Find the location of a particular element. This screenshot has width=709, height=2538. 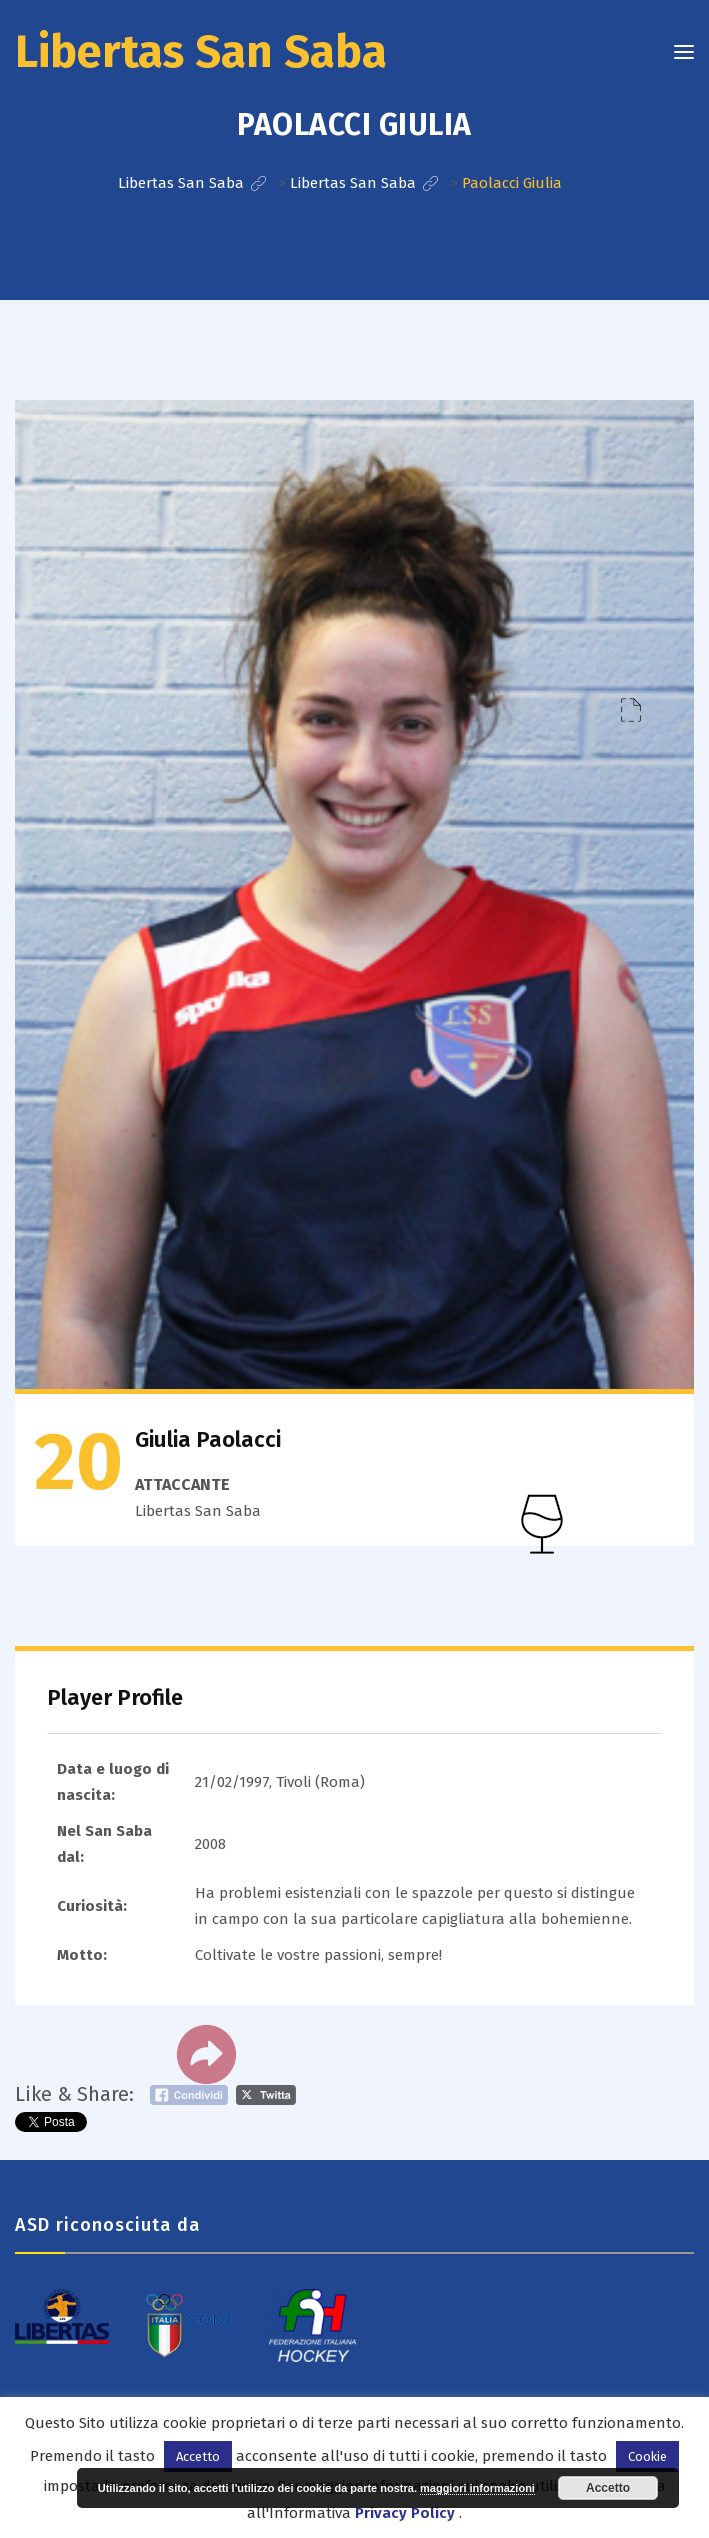

share or forward content is located at coordinates (206, 2054).